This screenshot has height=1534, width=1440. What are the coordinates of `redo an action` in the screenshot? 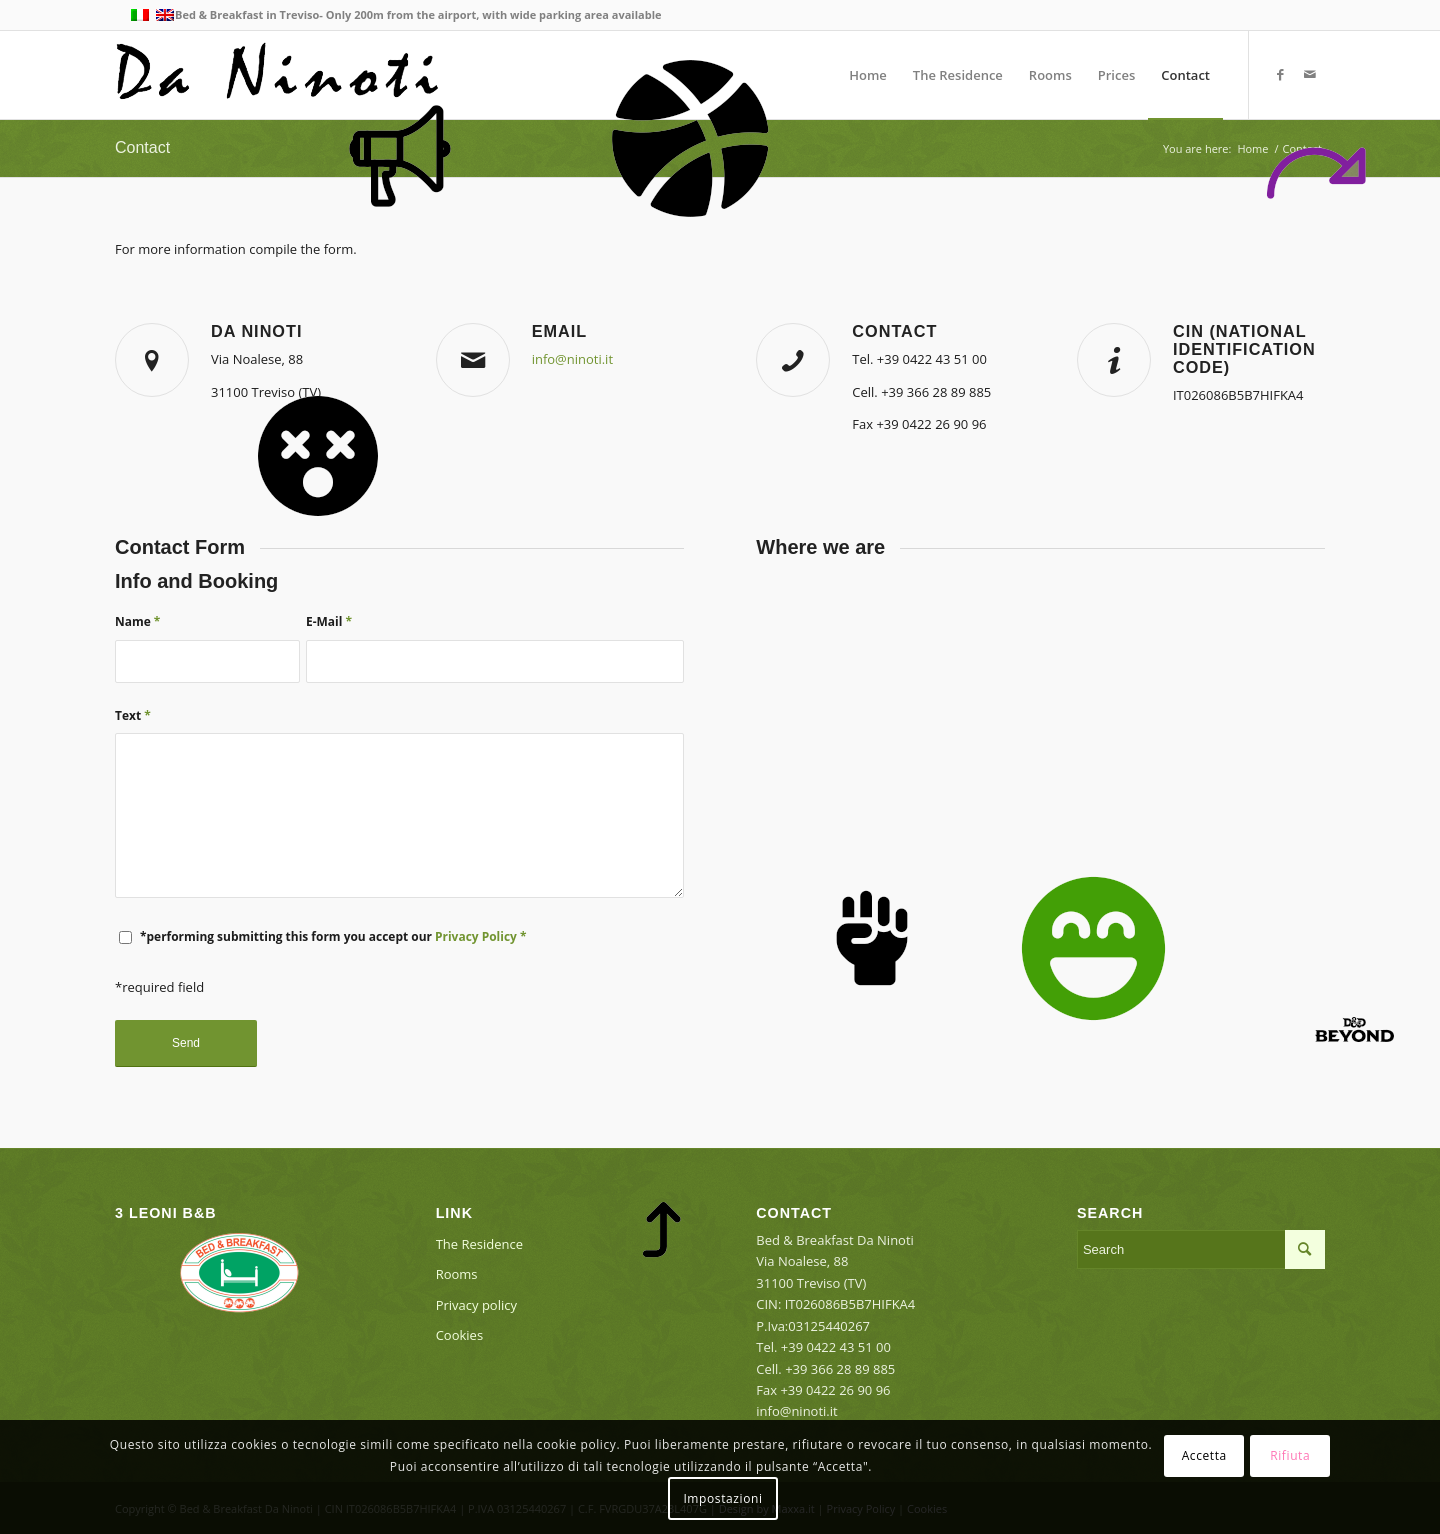 It's located at (1314, 169).